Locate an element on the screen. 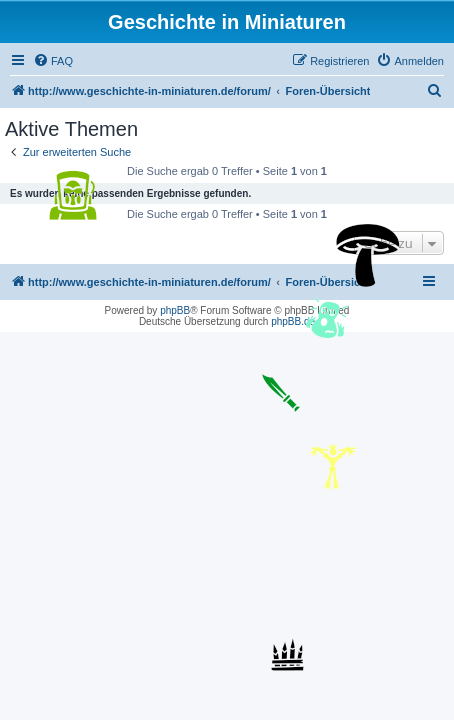  place defensive barrier or fortification is located at coordinates (287, 654).